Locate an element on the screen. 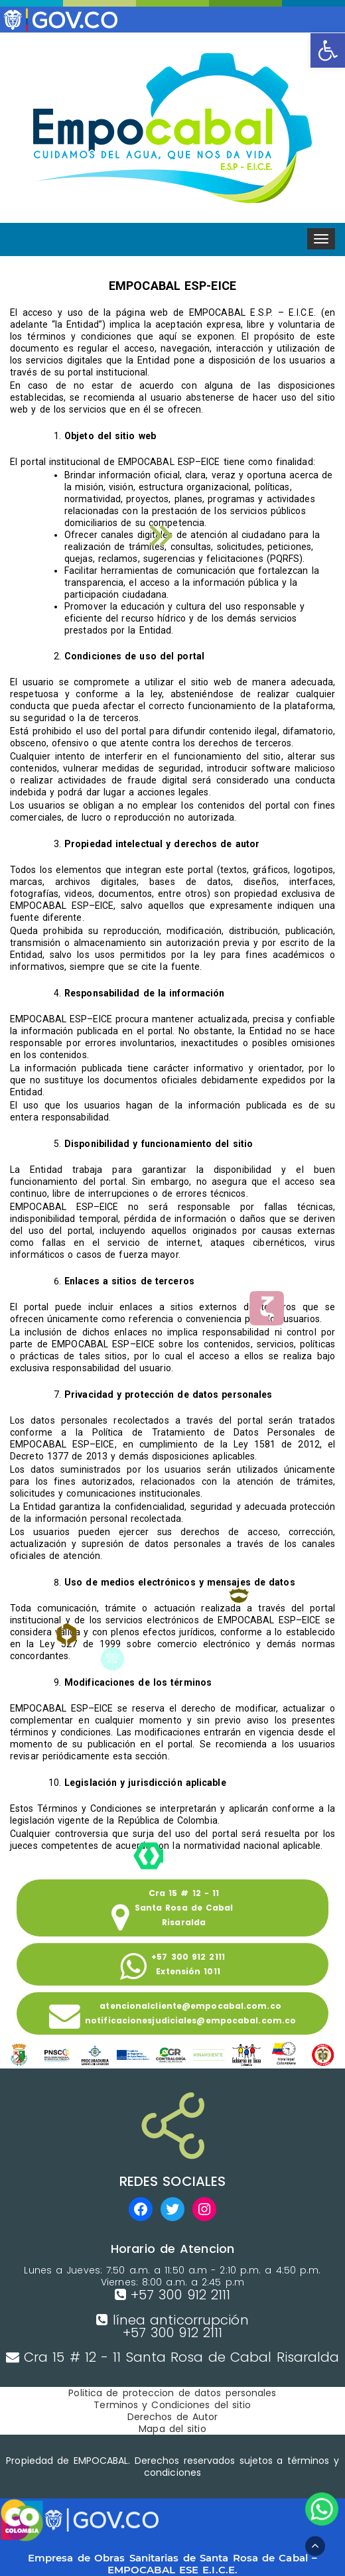 The height and width of the screenshot is (2576, 345). skip forward or advance to next item is located at coordinates (160, 535).